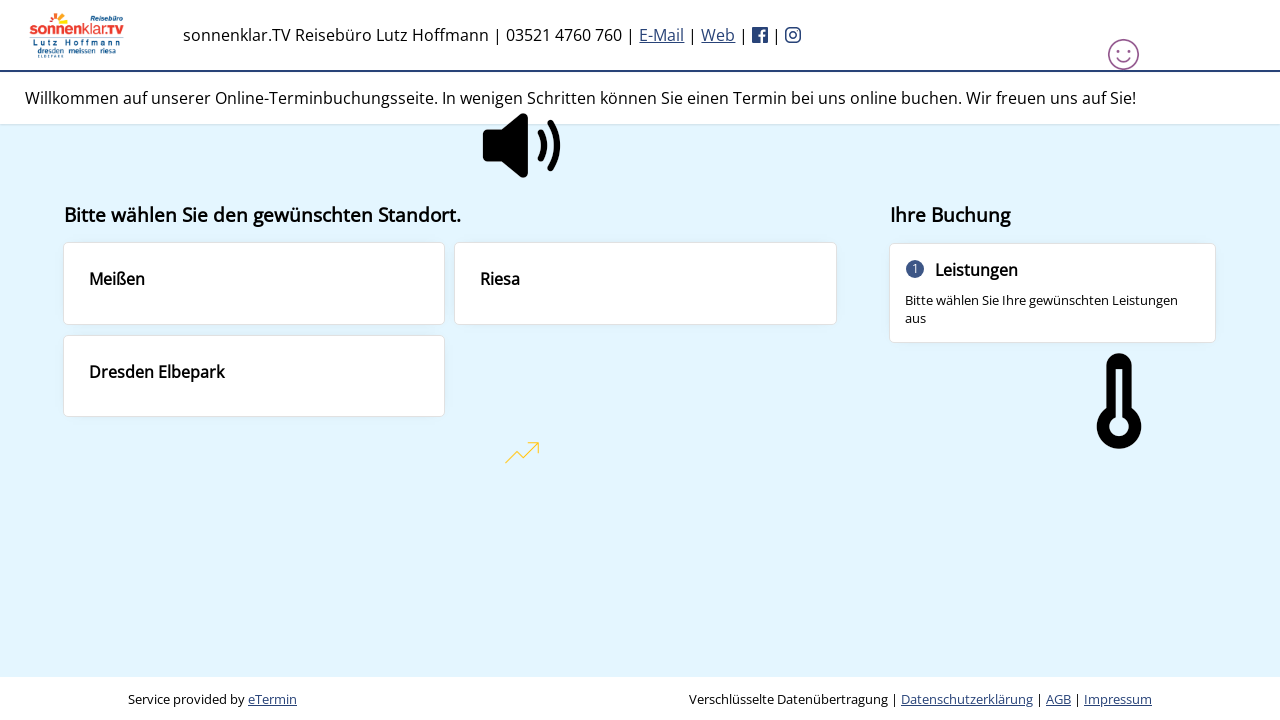 The image size is (1280, 720). What do you see at coordinates (522, 454) in the screenshot?
I see `view trending or popular content` at bounding box center [522, 454].